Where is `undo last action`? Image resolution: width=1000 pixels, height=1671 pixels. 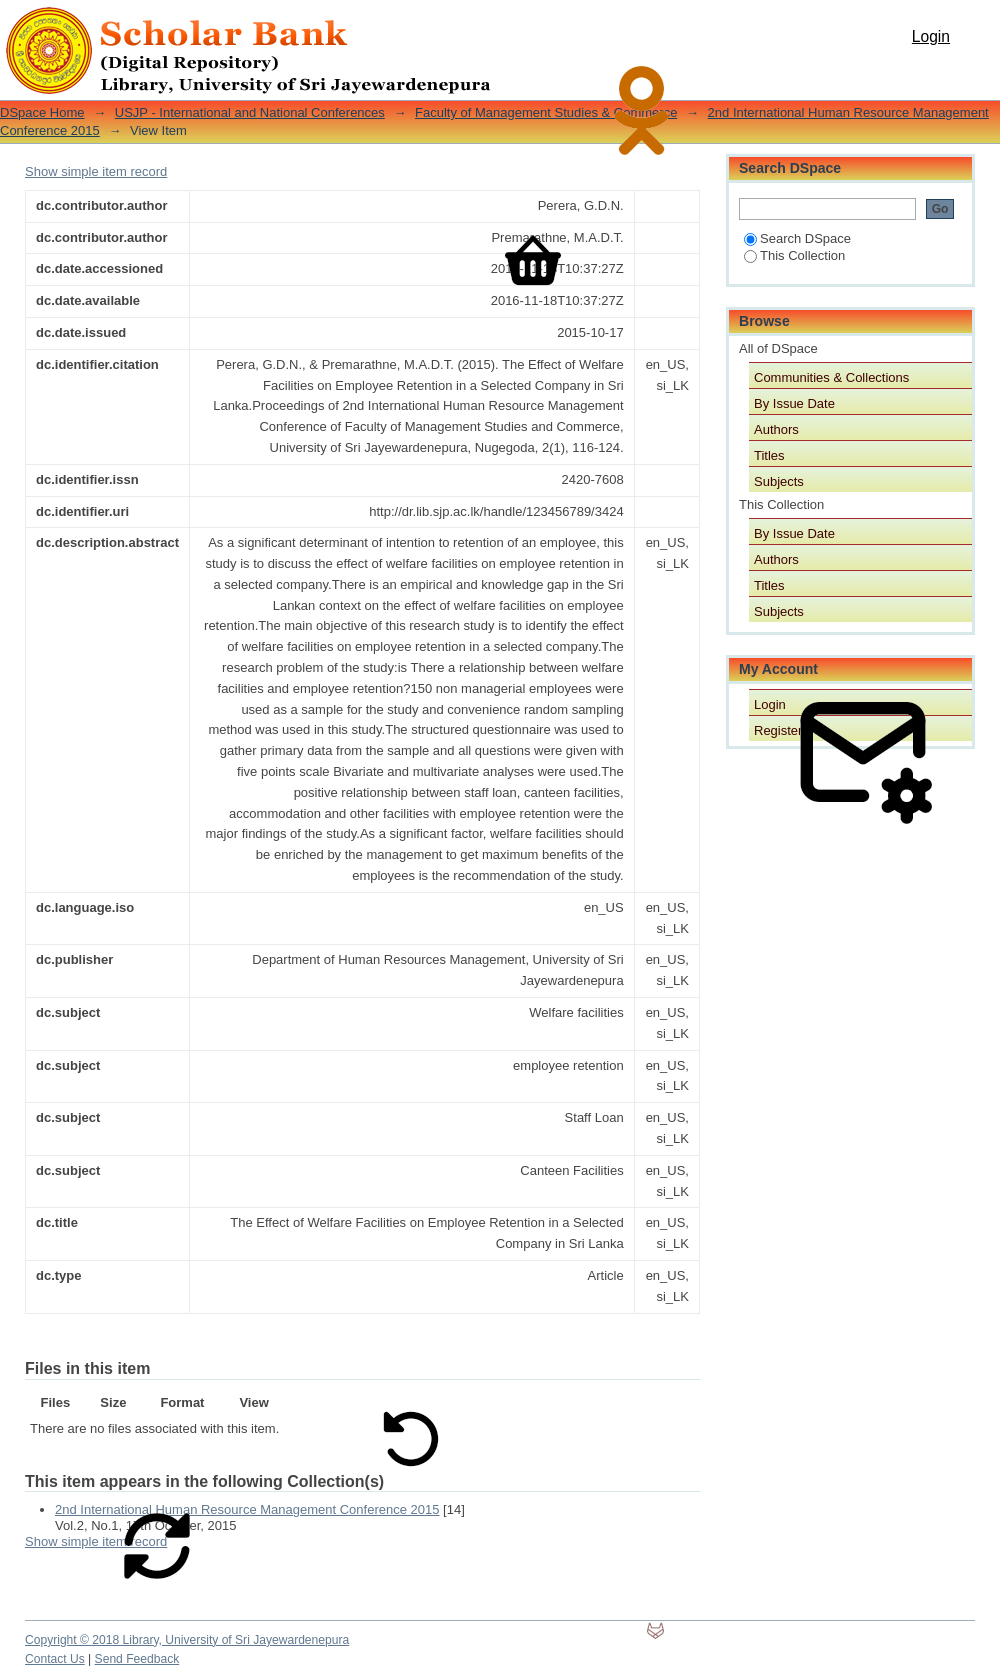
undo last action is located at coordinates (411, 1439).